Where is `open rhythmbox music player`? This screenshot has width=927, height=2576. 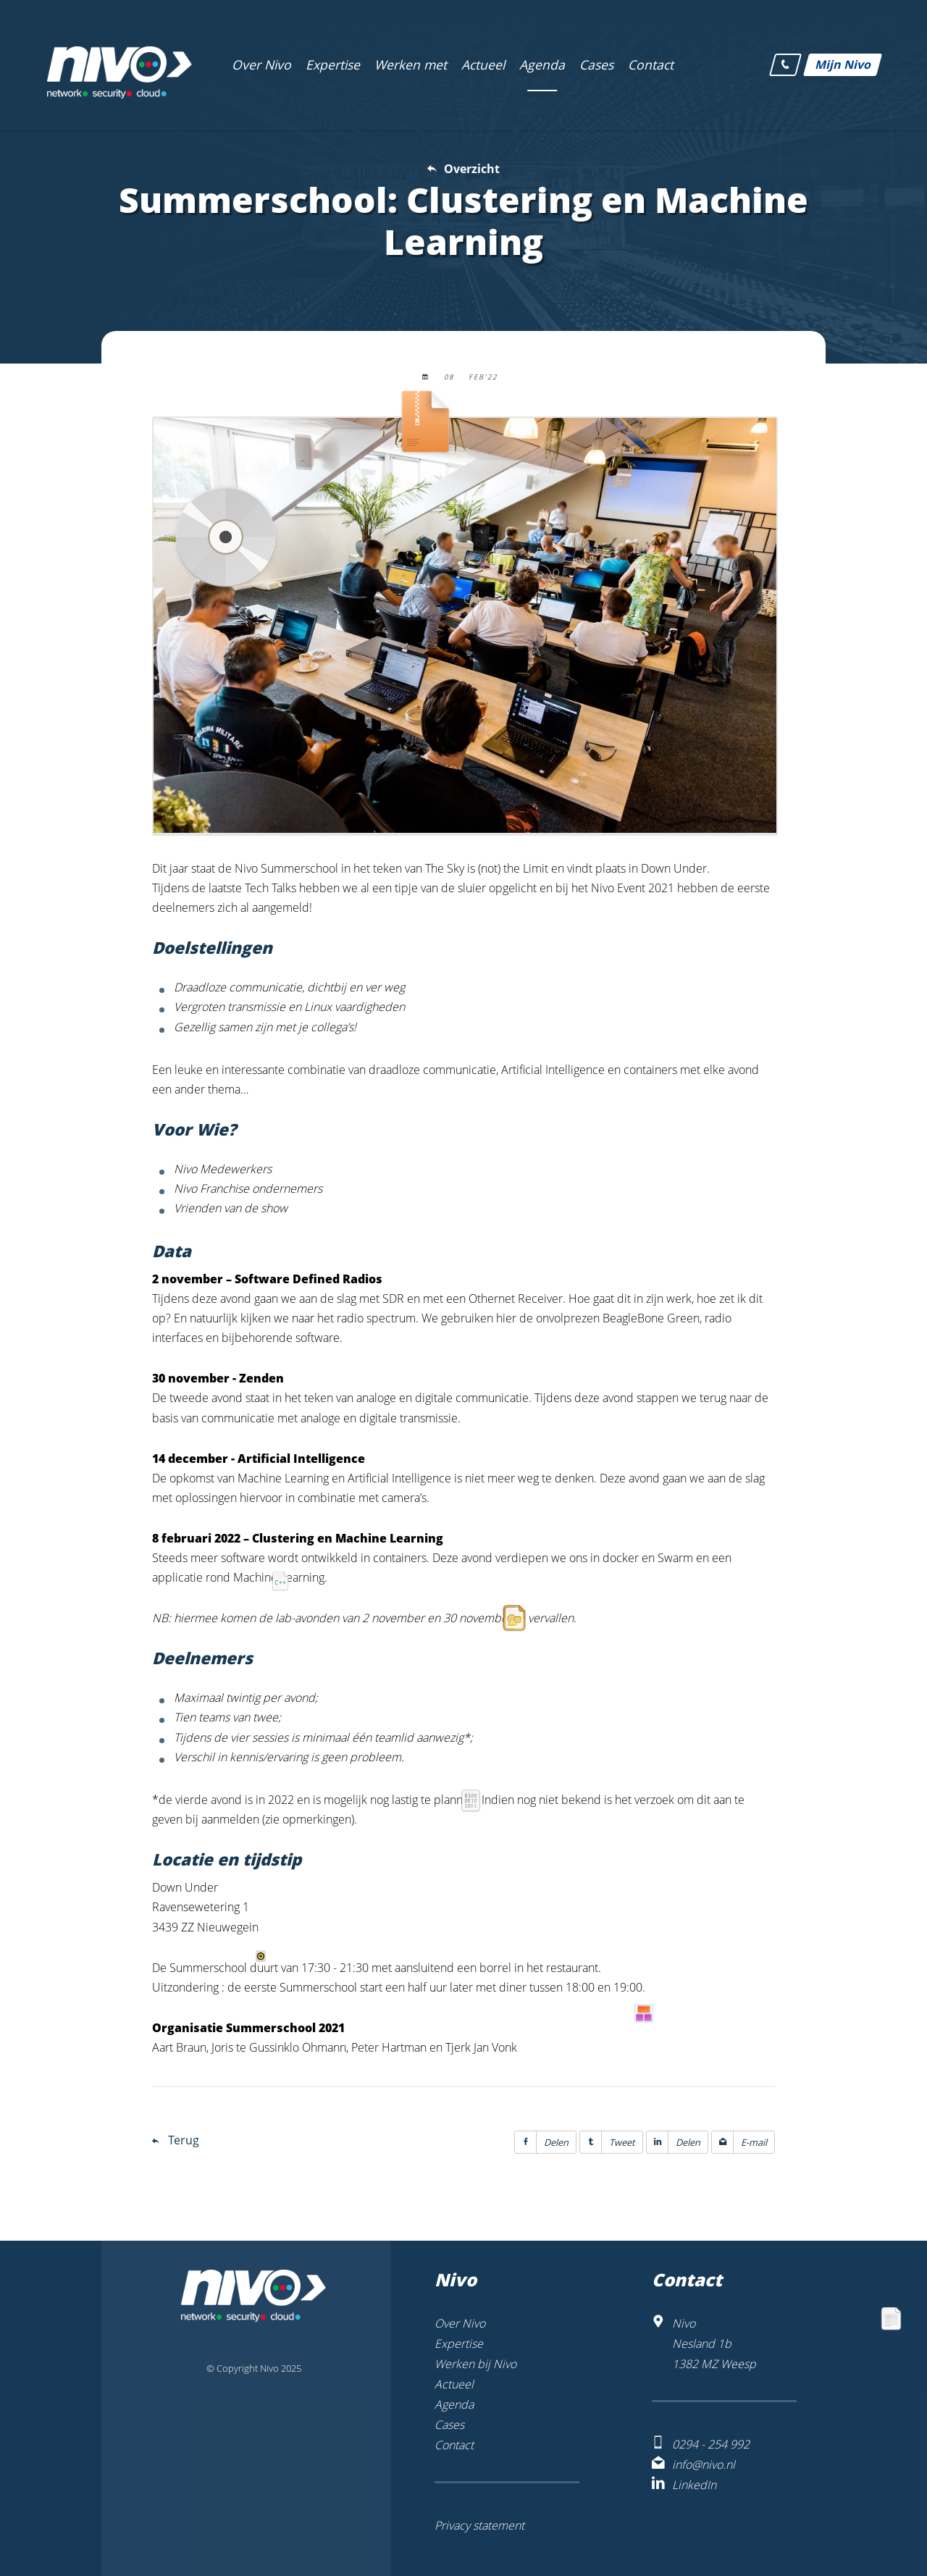
open rhythmbox music player is located at coordinates (261, 1956).